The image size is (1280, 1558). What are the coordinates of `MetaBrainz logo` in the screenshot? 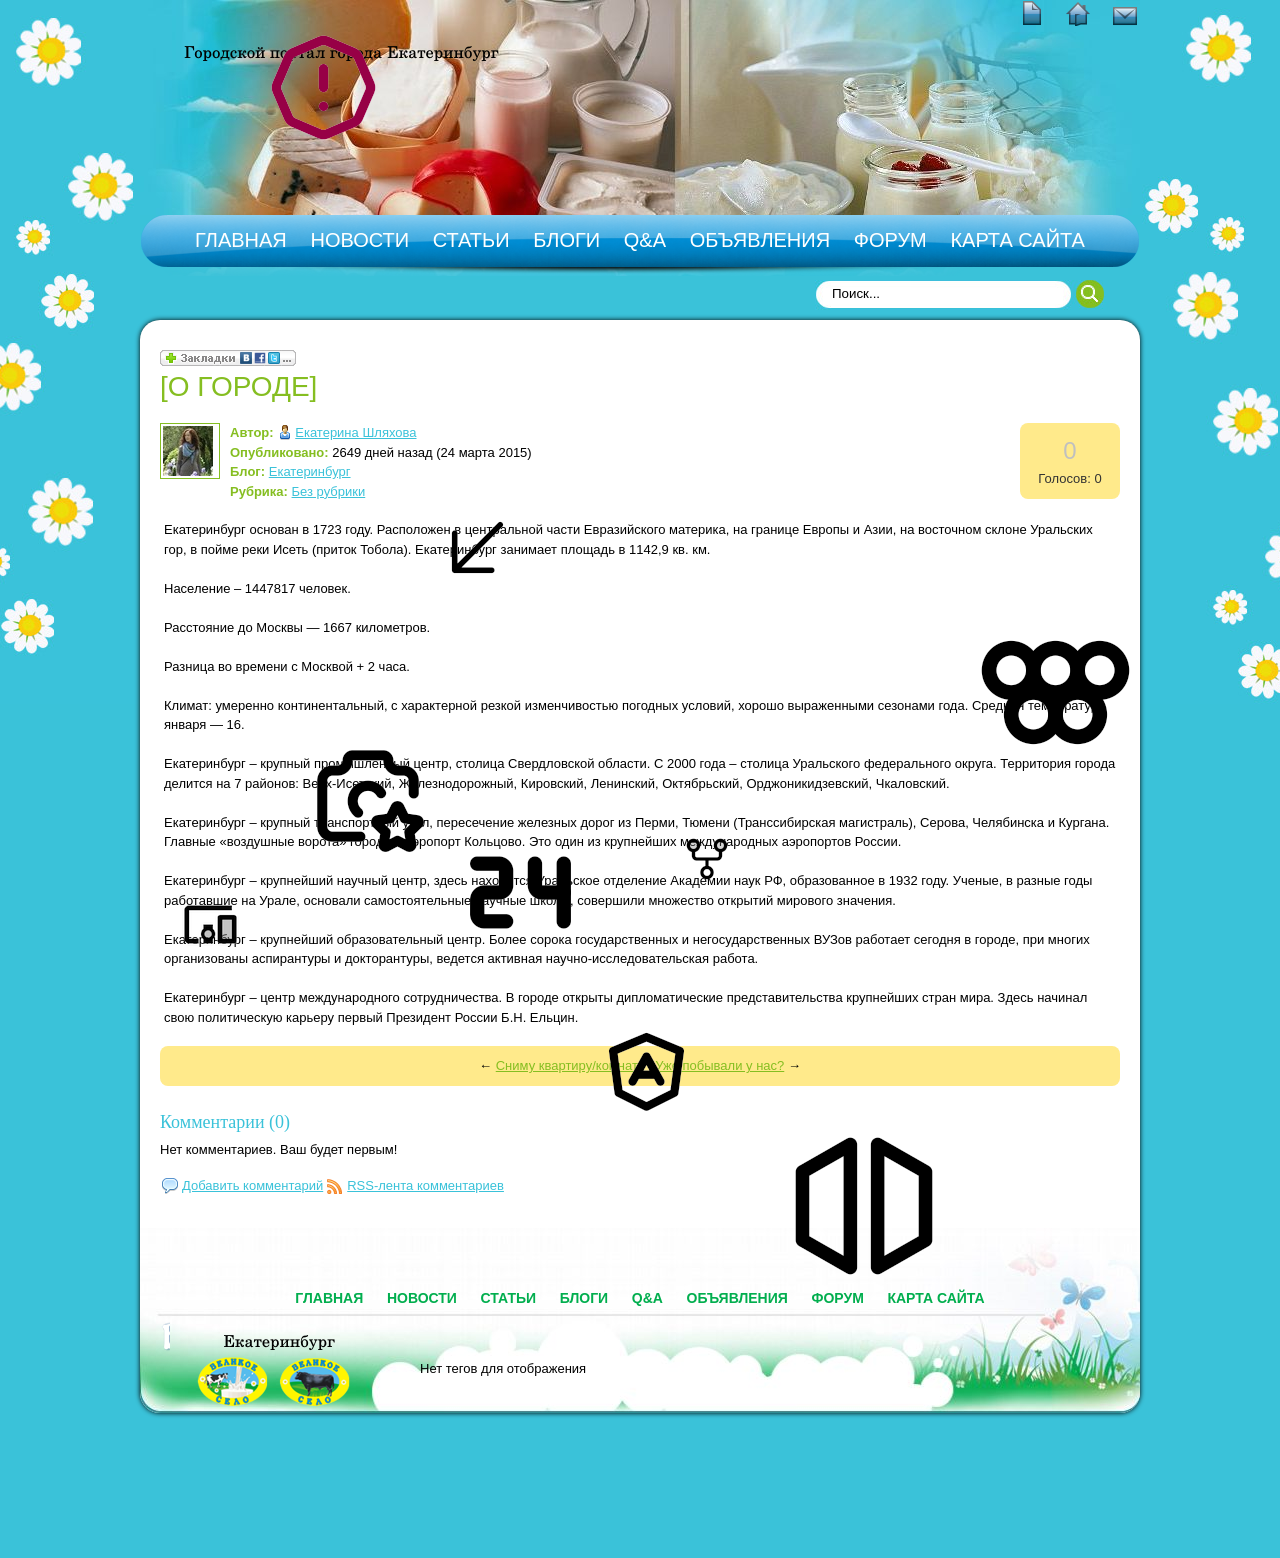 It's located at (864, 1206).